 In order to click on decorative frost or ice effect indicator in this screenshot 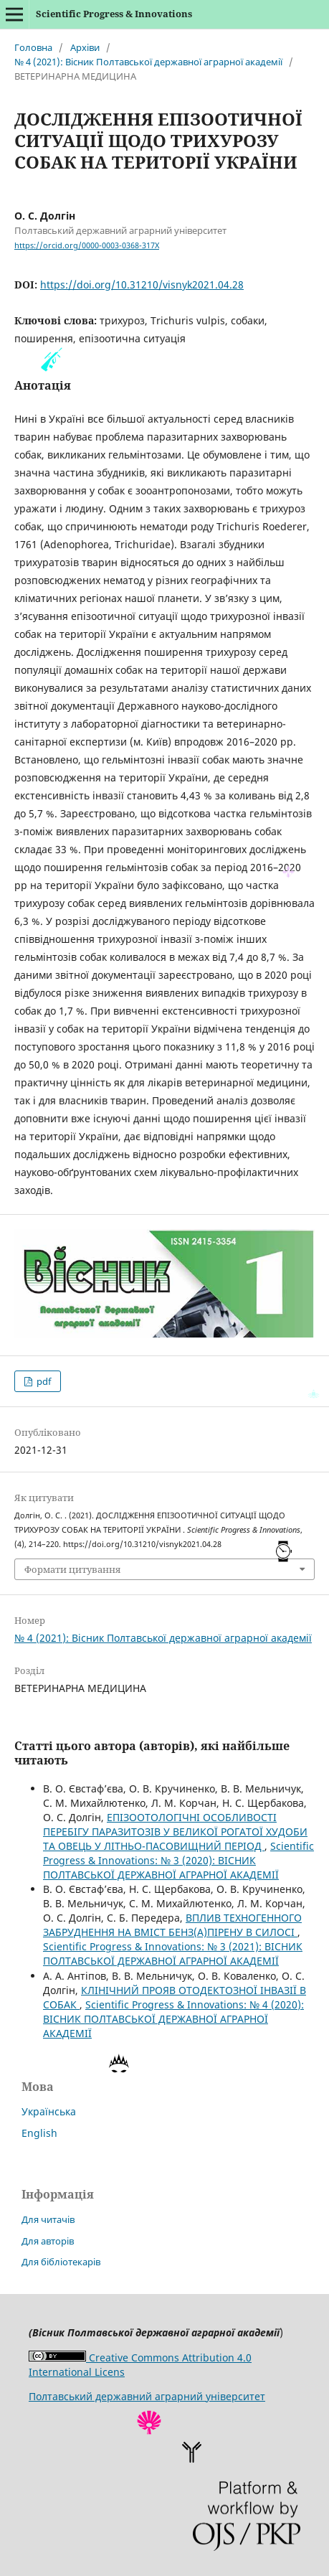, I will do `click(288, 872)`.